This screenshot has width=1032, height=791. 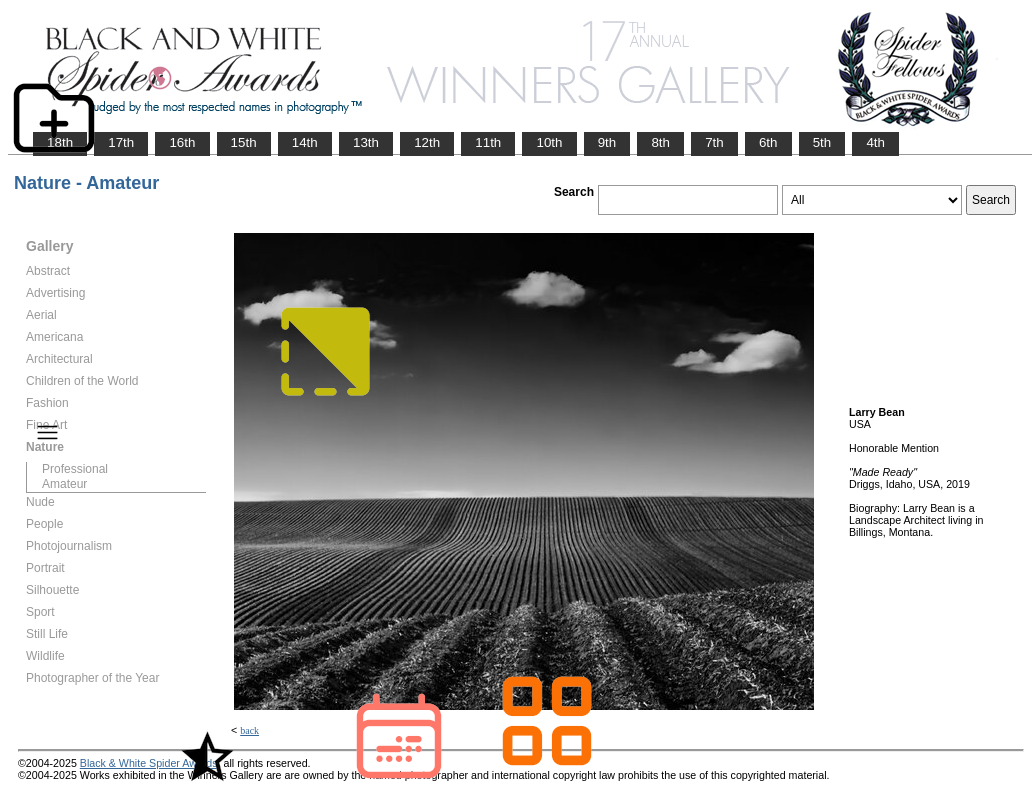 What do you see at coordinates (547, 721) in the screenshot?
I see `view items in grid layout` at bounding box center [547, 721].